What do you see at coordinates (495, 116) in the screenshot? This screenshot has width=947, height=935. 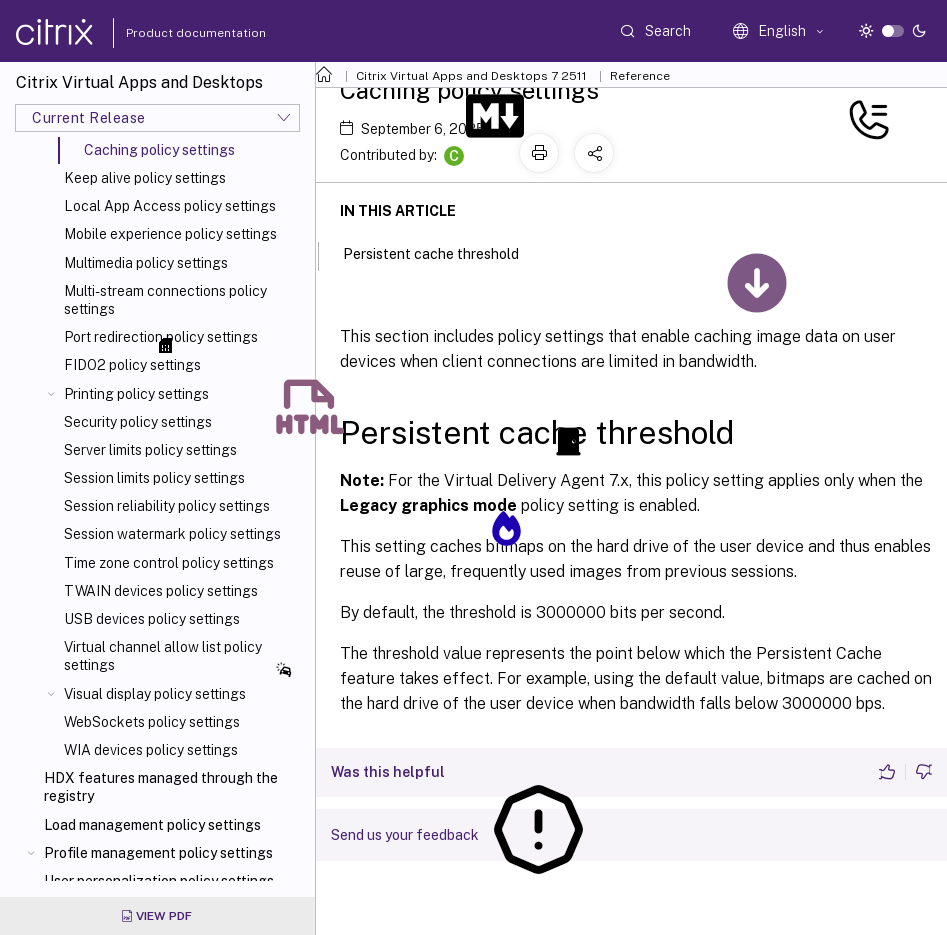 I see `indicates markdown formatting is supported` at bounding box center [495, 116].